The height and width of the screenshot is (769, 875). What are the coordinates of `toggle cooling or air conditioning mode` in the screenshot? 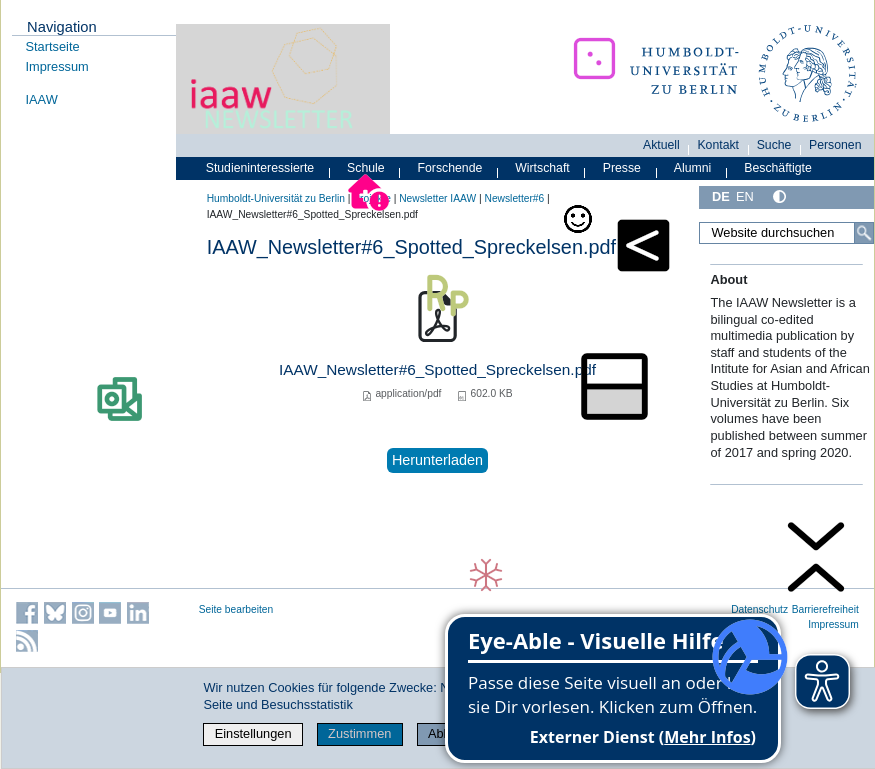 It's located at (486, 575).